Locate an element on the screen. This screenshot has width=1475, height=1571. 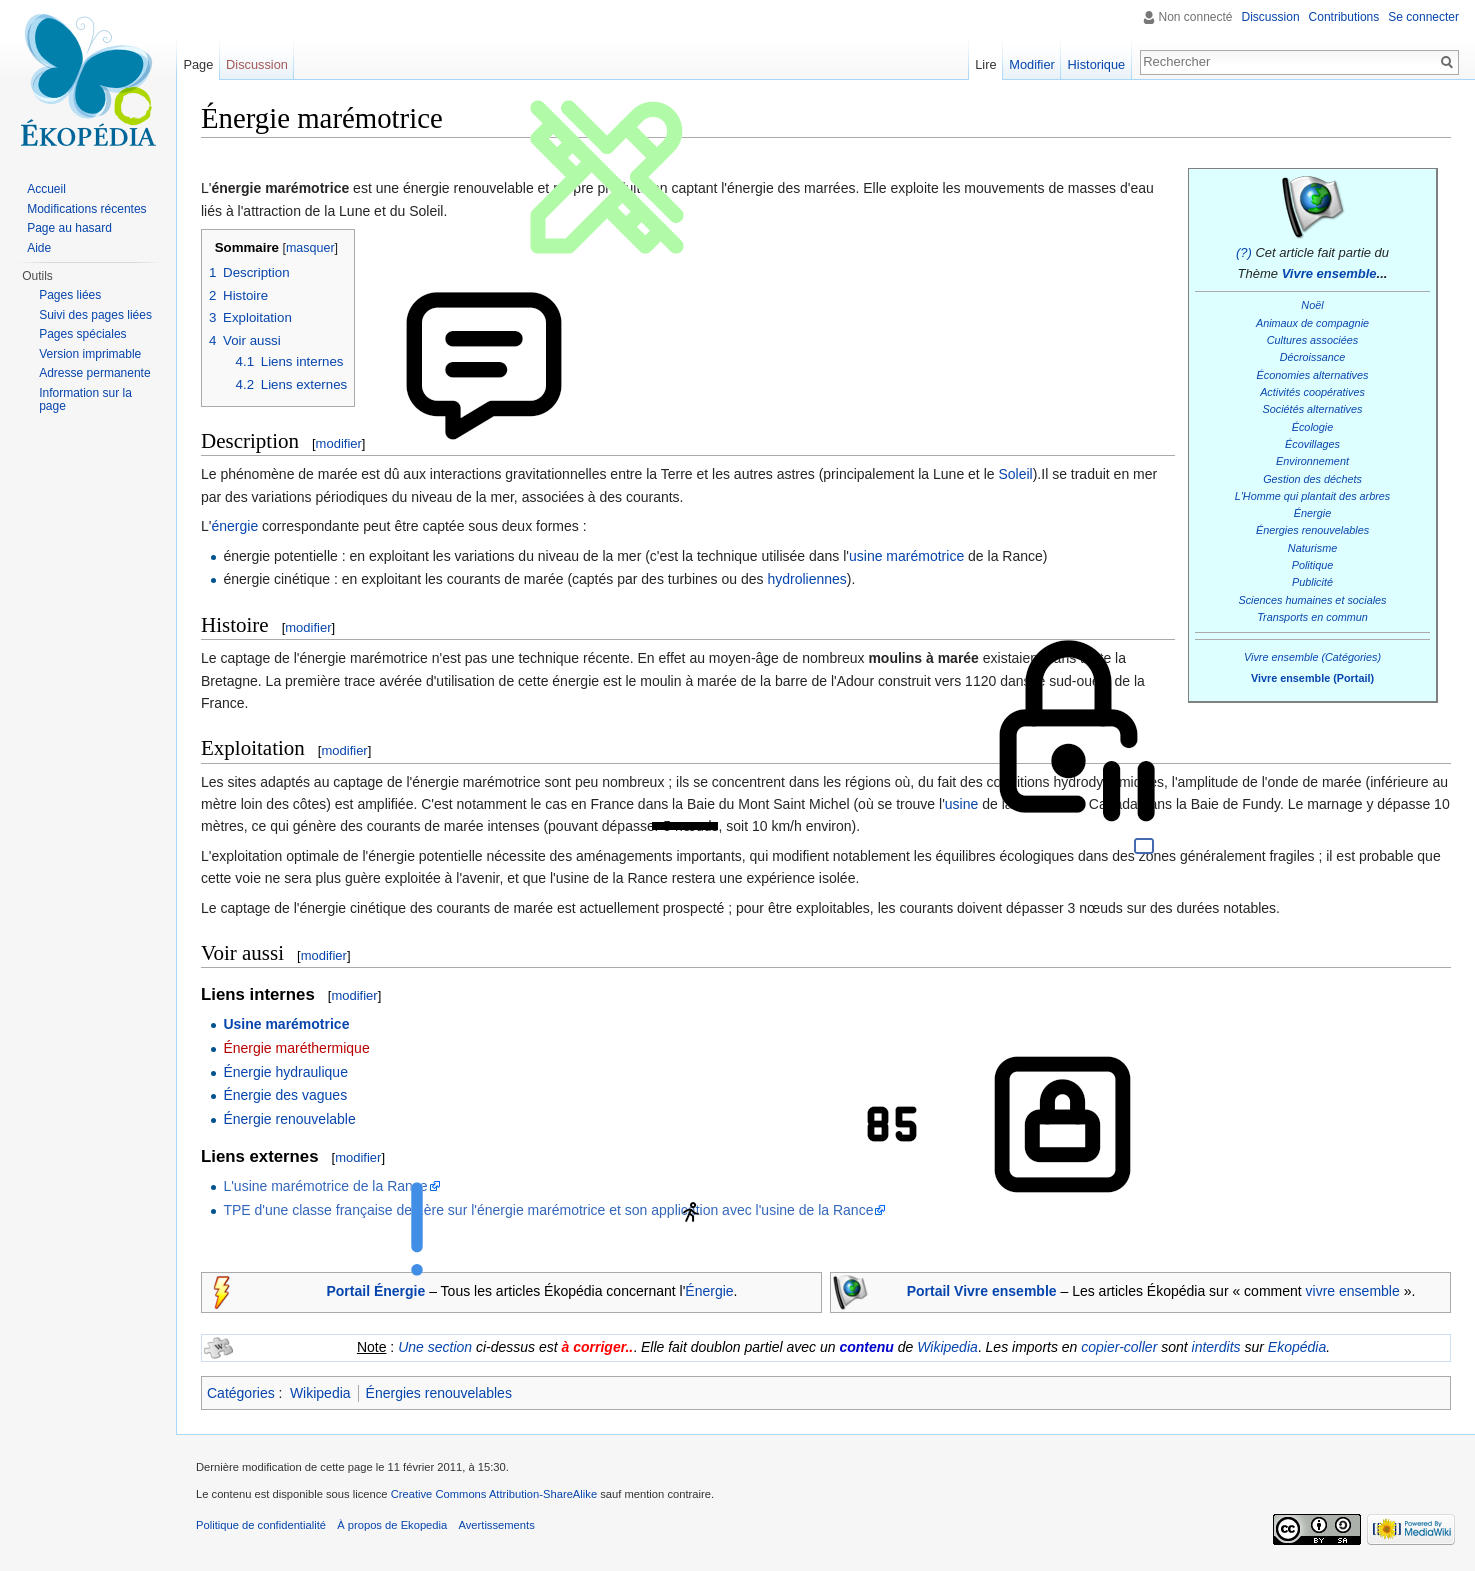
tools or settings unavailable is located at coordinates (607, 177).